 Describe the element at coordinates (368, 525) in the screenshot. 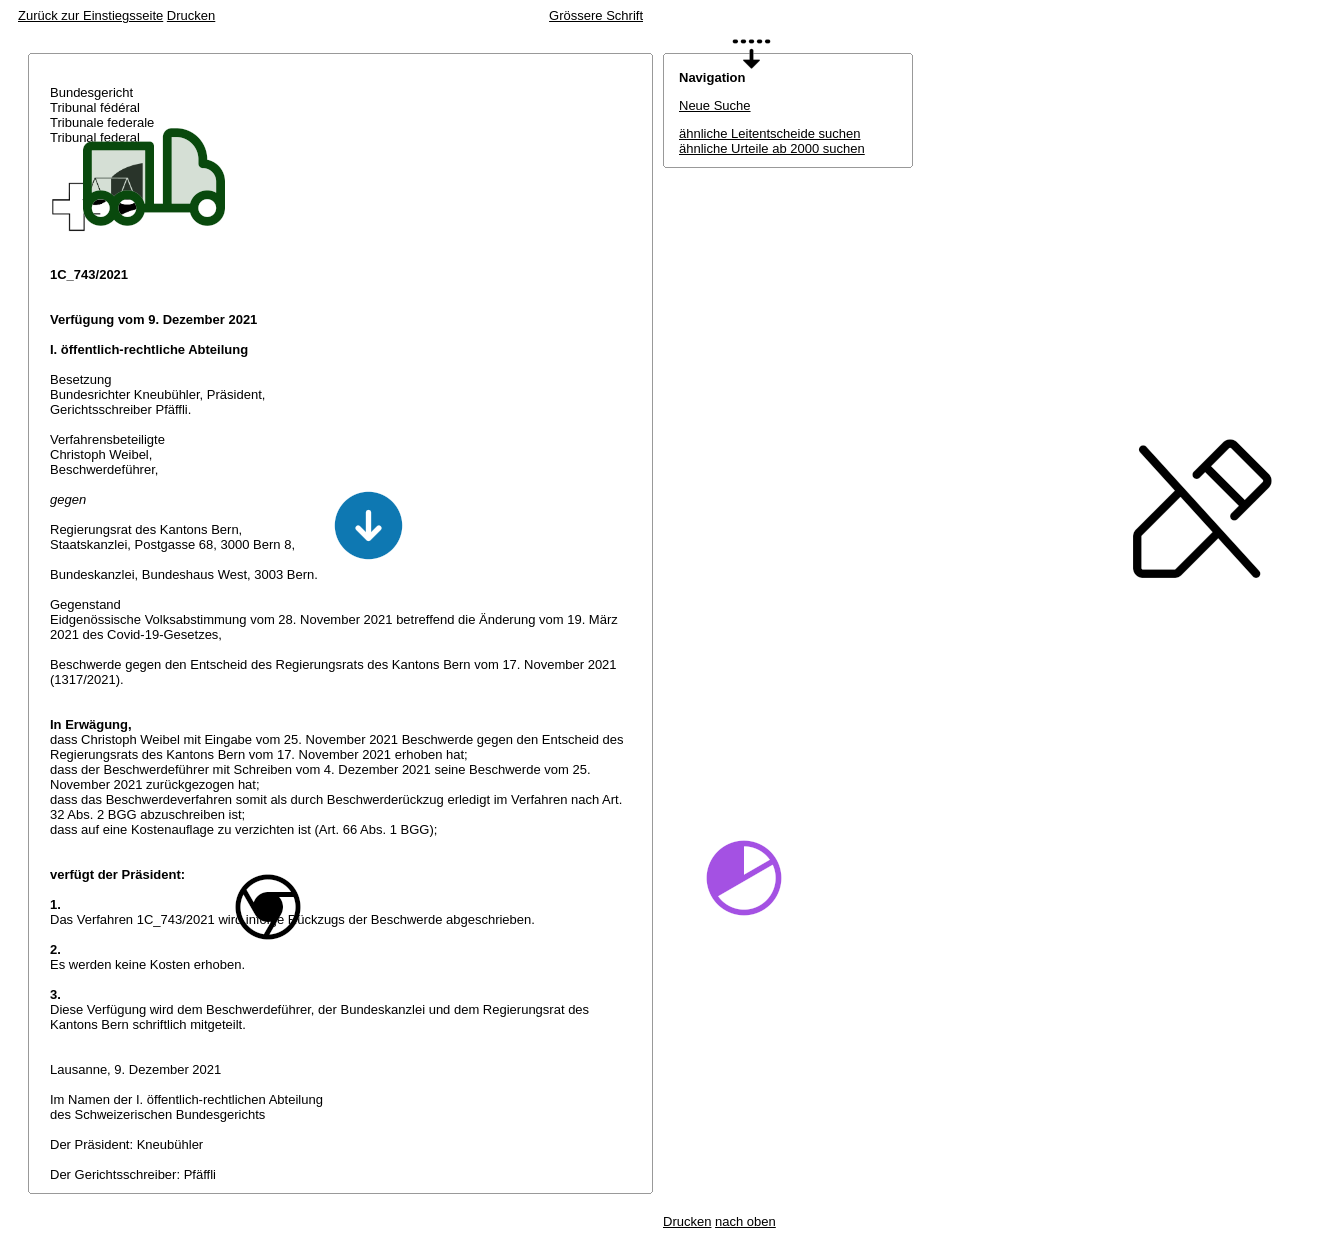

I see `download file or content` at that location.